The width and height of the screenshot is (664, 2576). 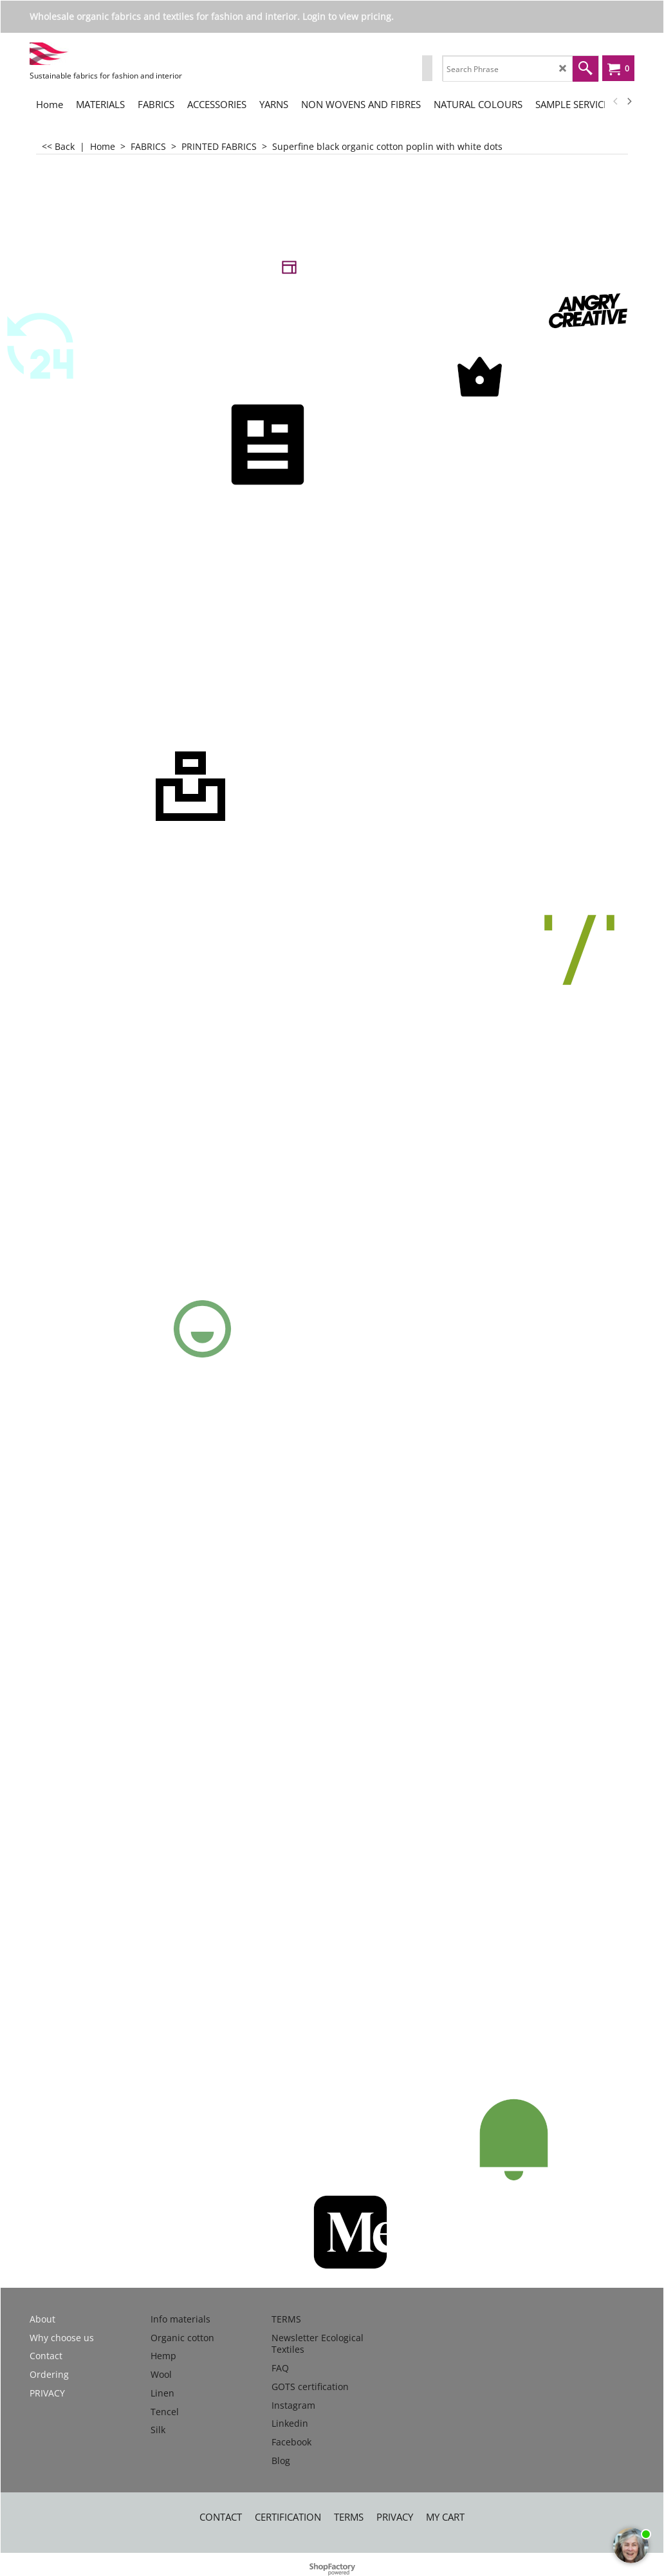 I want to click on open the Medium app, so click(x=350, y=2232).